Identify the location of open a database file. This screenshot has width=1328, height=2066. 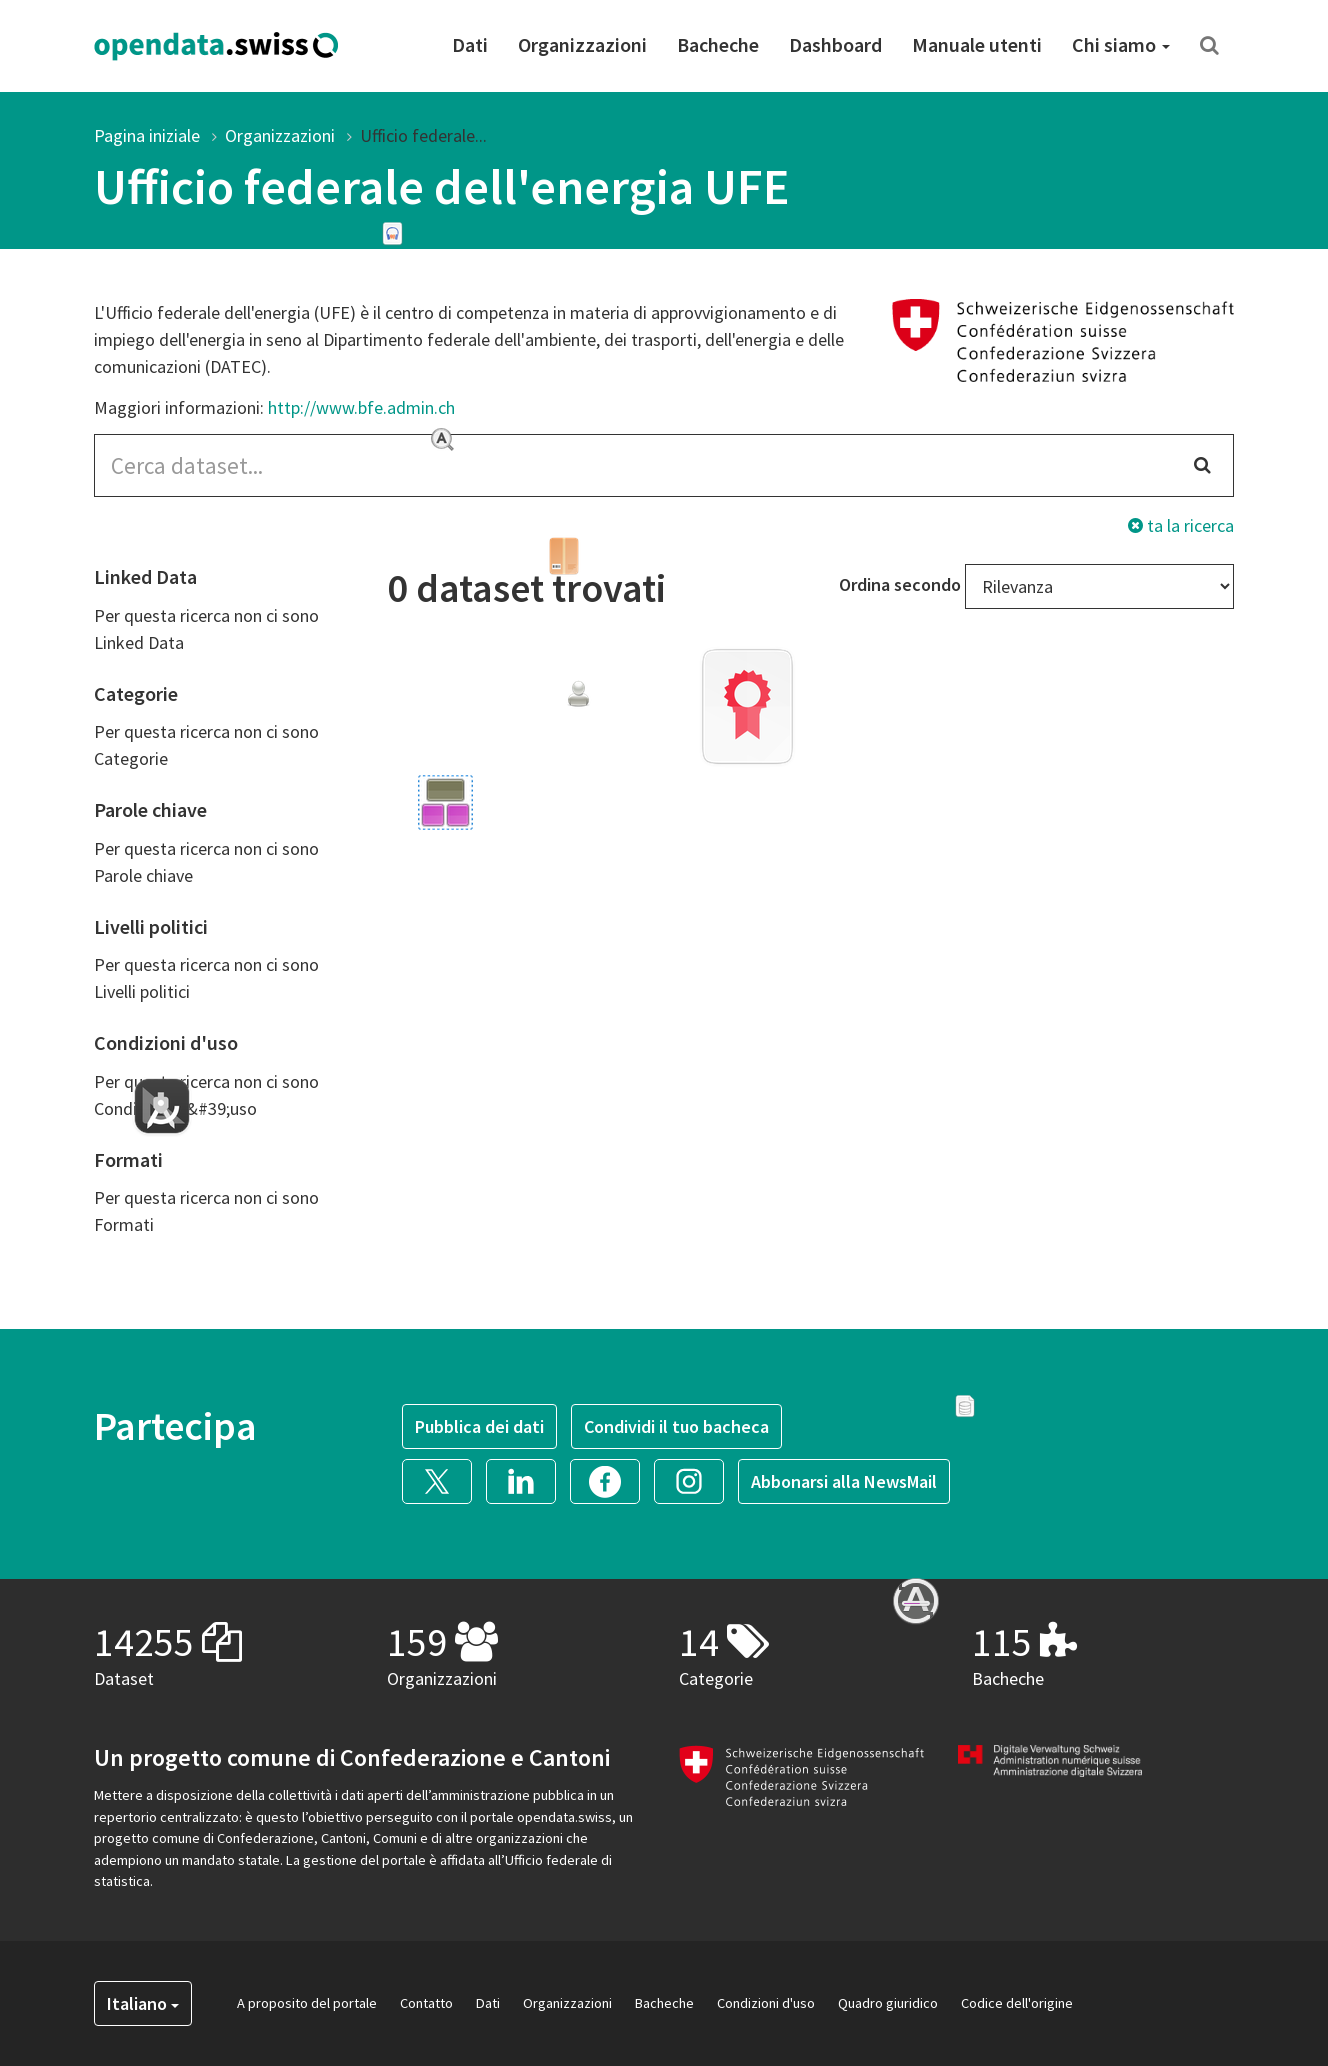
(965, 1406).